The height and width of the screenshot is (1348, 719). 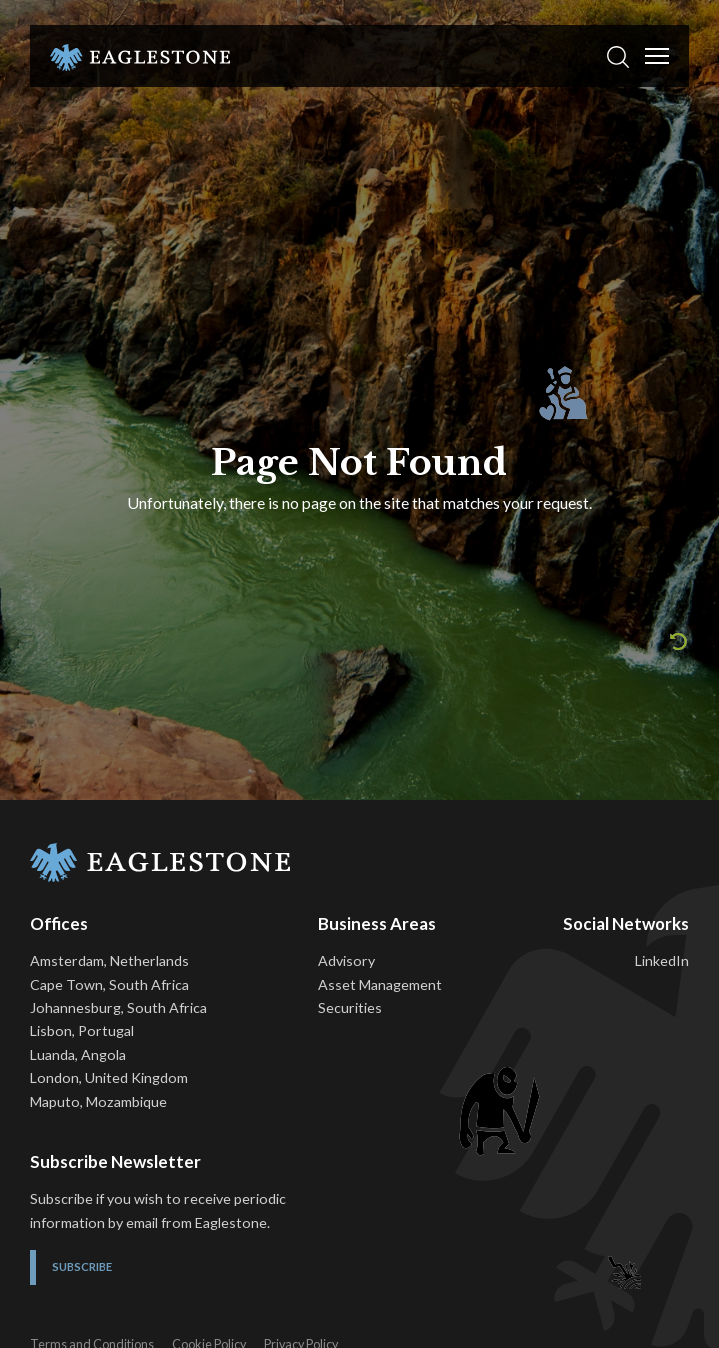 What do you see at coordinates (564, 392) in the screenshot?
I see `the empress tarot card` at bounding box center [564, 392].